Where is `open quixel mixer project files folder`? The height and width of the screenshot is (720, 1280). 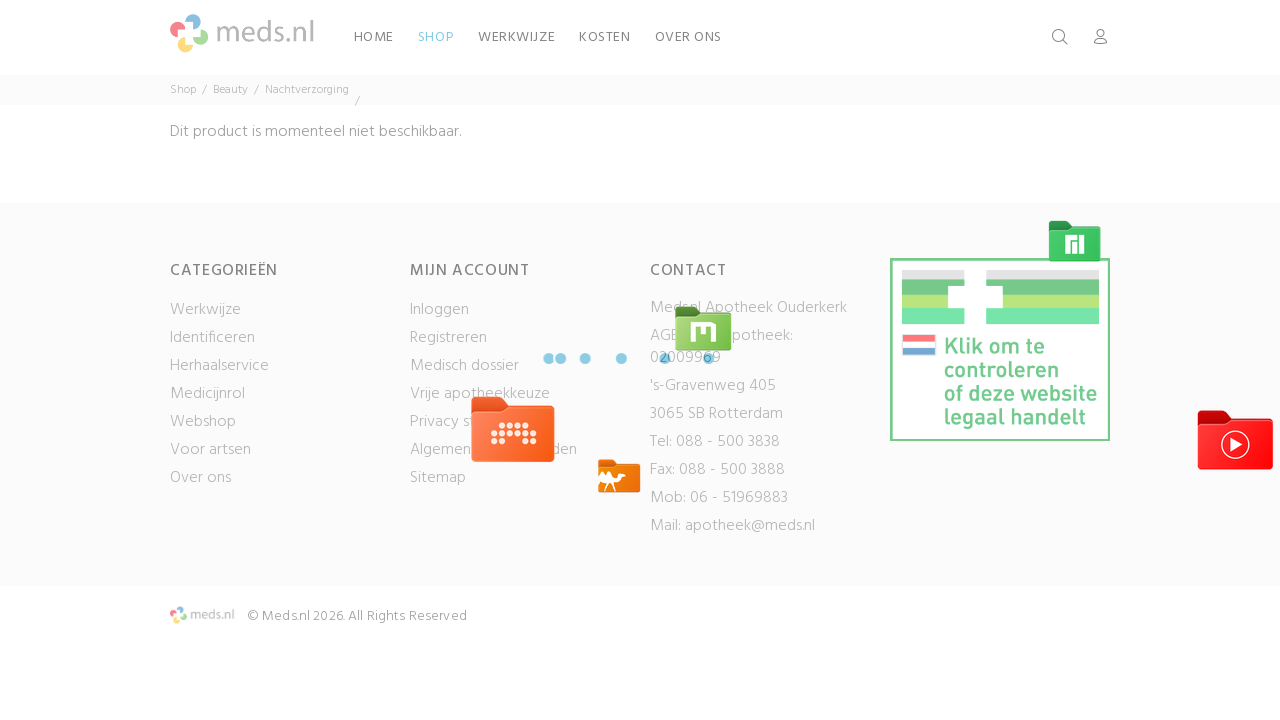
open quixel mixer project files folder is located at coordinates (703, 330).